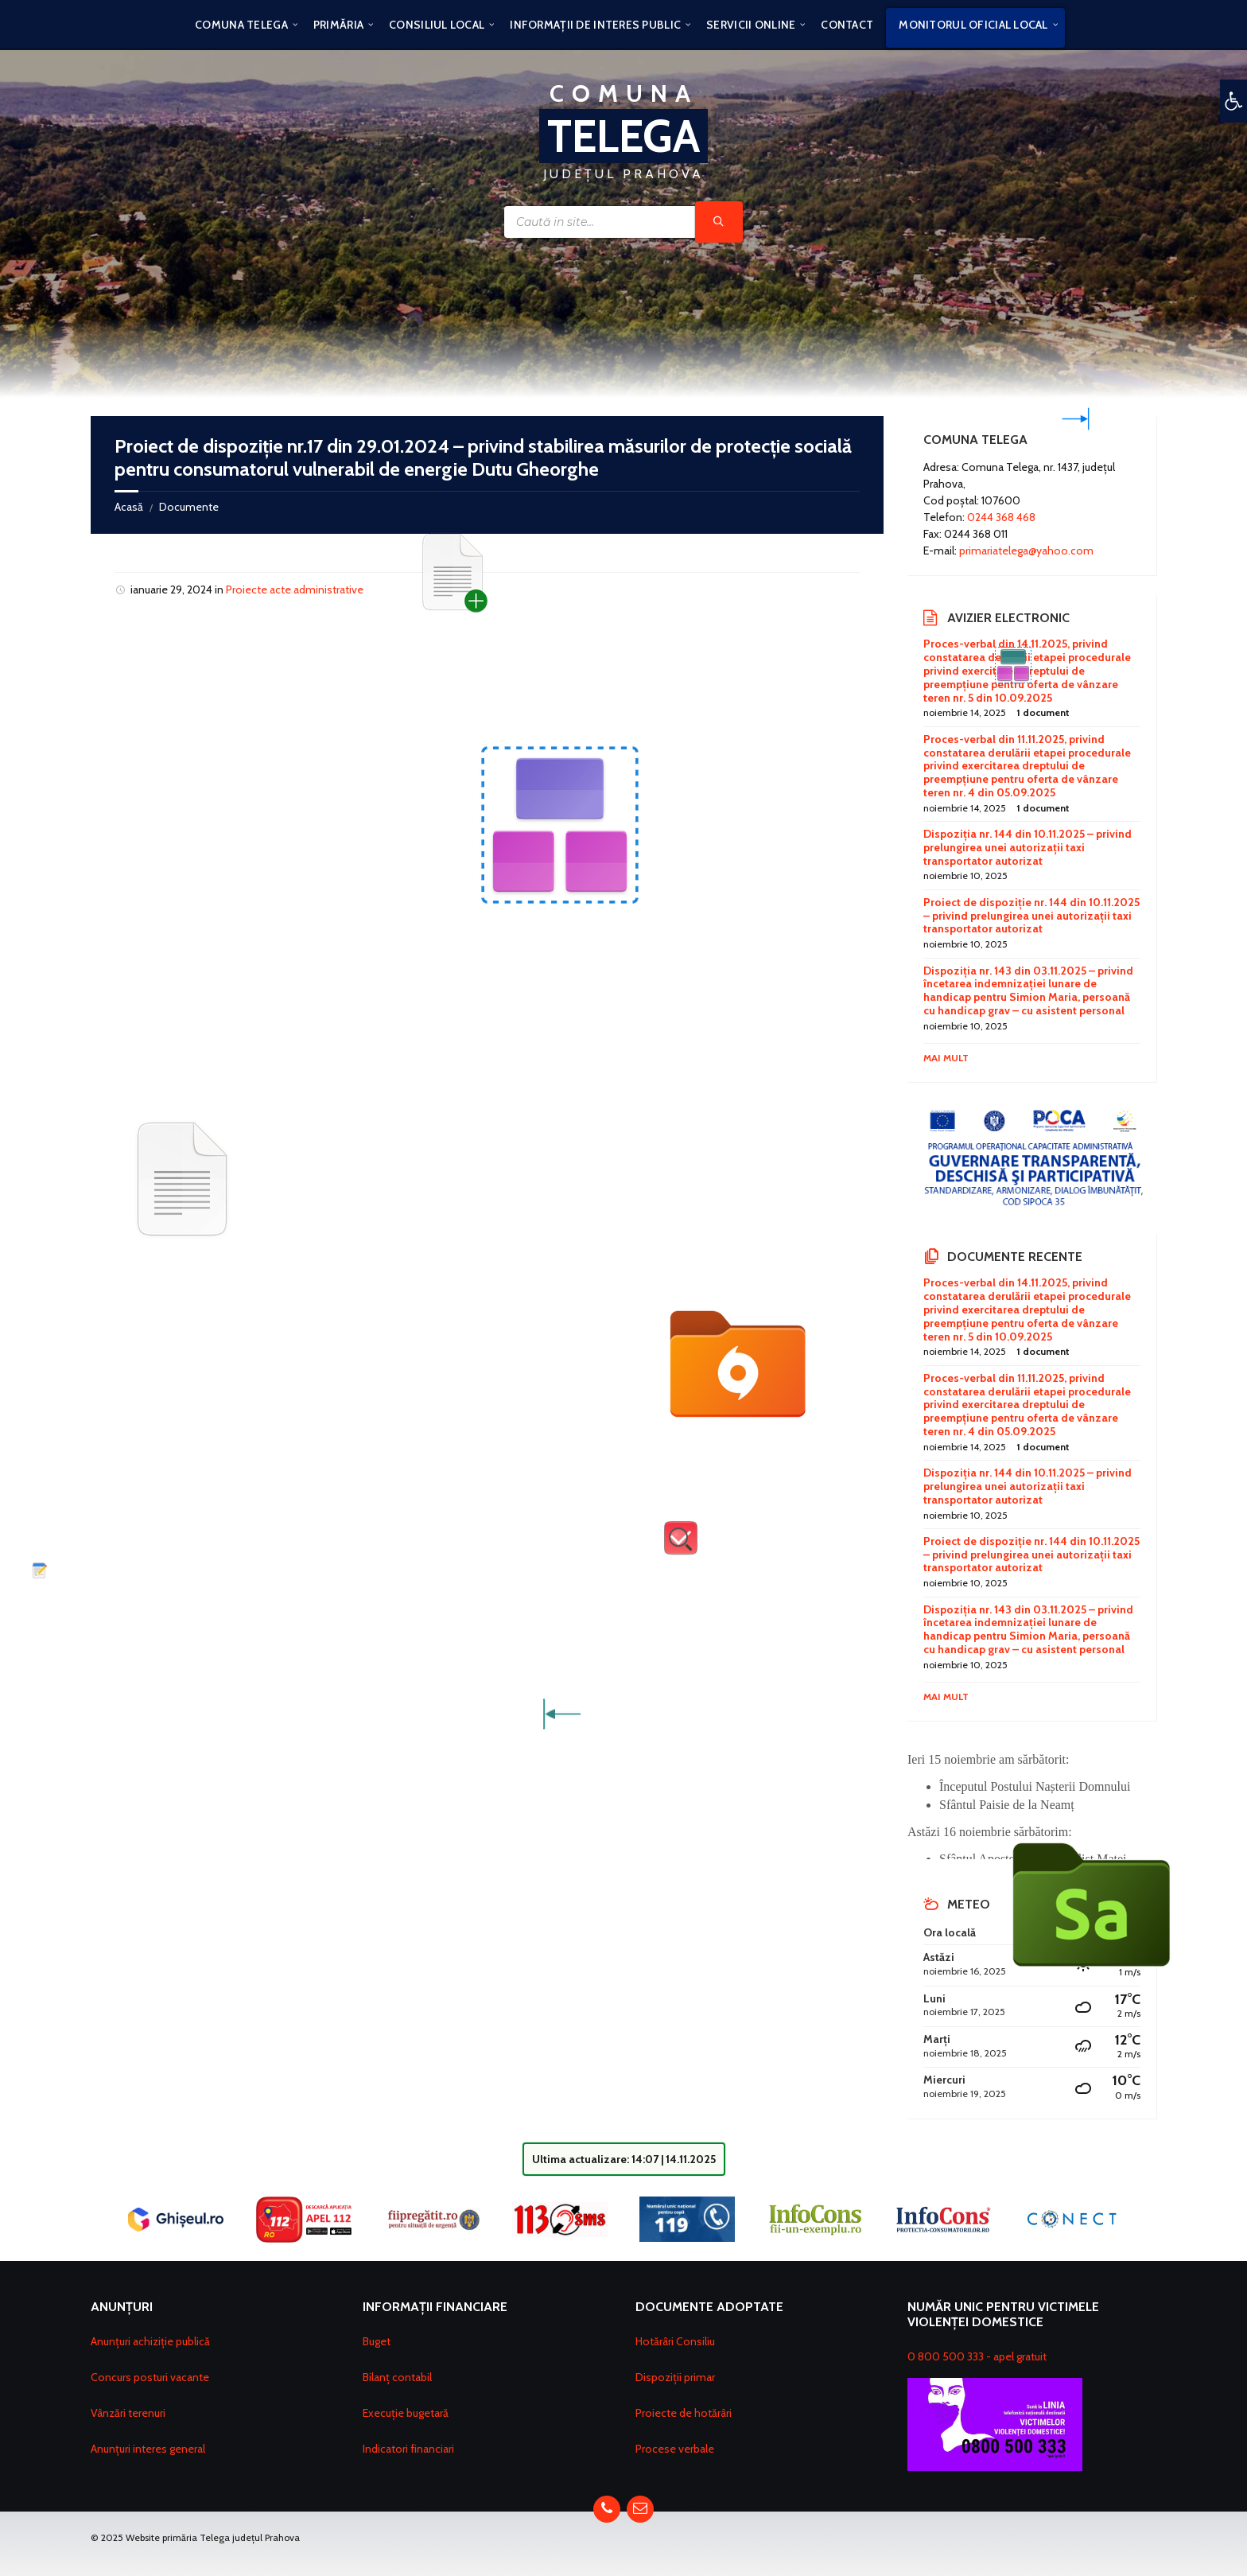  Describe the element at coordinates (1090, 1909) in the screenshot. I see `open Adobe Substance Sampler project folder` at that location.